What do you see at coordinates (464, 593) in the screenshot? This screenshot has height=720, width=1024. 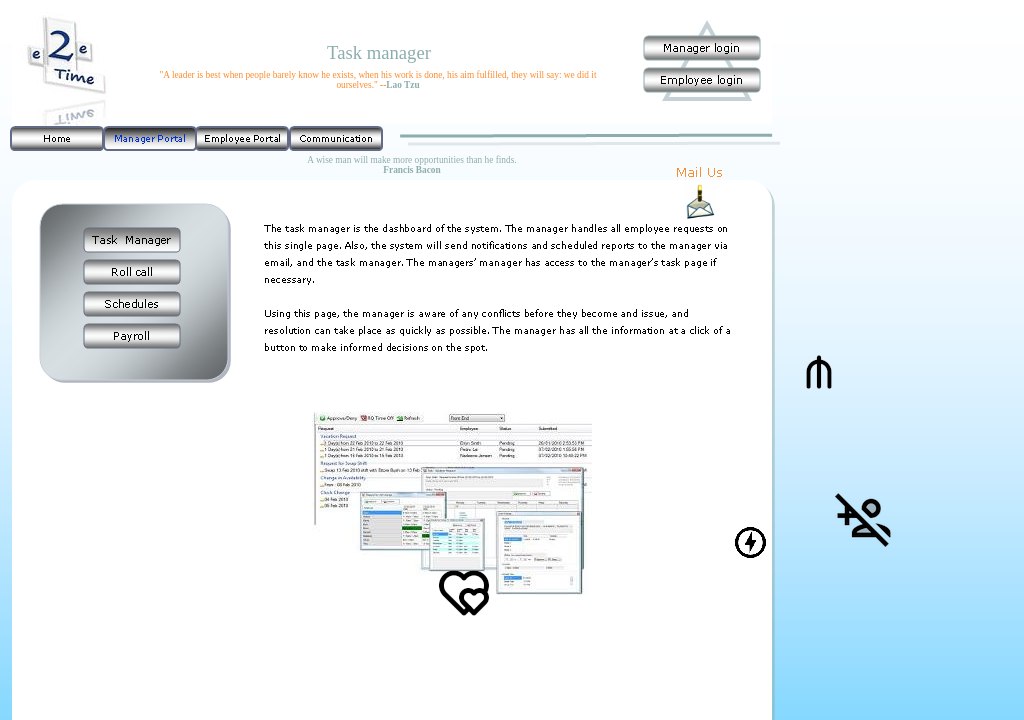 I see `view liked or favorited items` at bounding box center [464, 593].